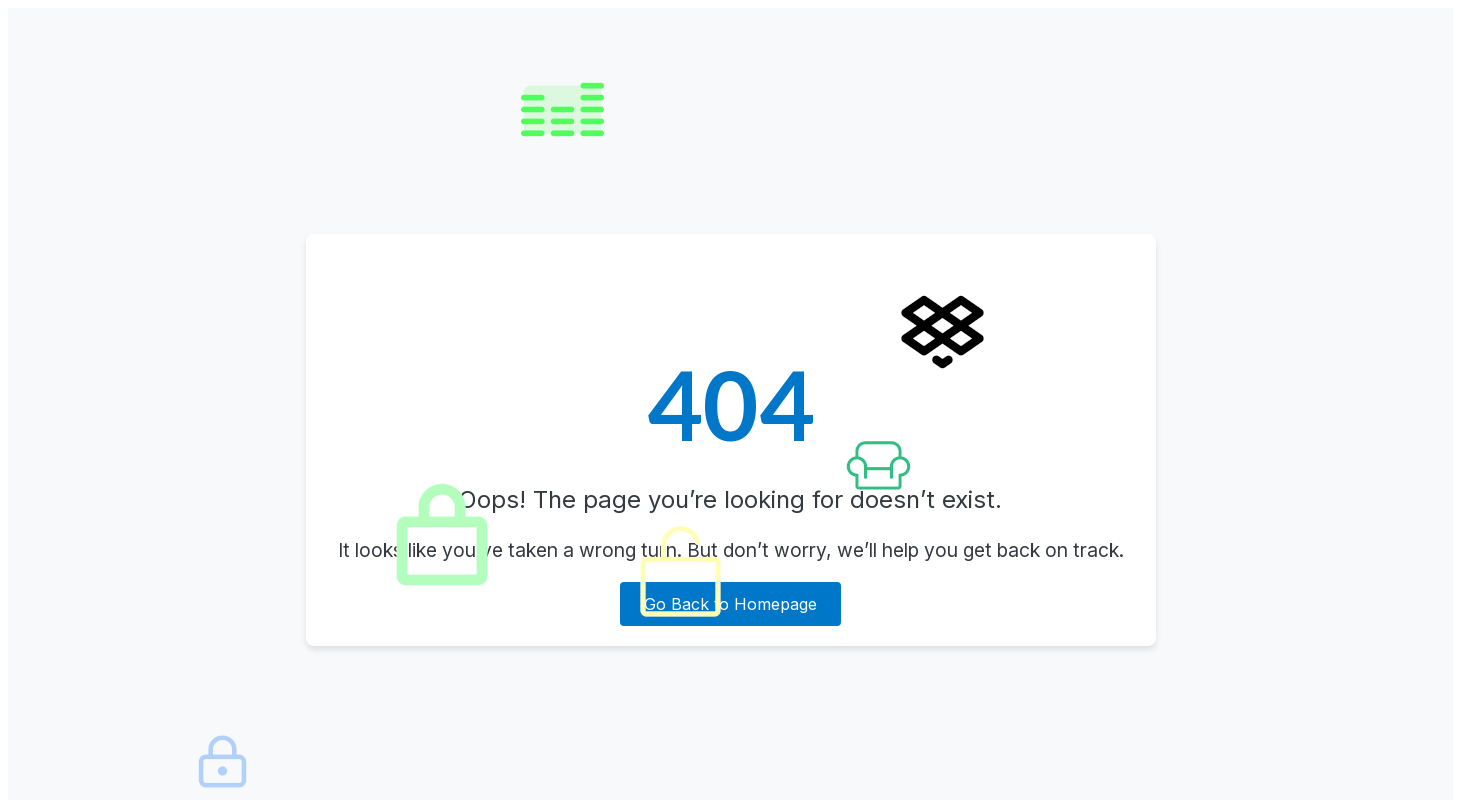 This screenshot has height=800, width=1461. Describe the element at coordinates (942, 328) in the screenshot. I see `open dropbox cloud storage` at that location.